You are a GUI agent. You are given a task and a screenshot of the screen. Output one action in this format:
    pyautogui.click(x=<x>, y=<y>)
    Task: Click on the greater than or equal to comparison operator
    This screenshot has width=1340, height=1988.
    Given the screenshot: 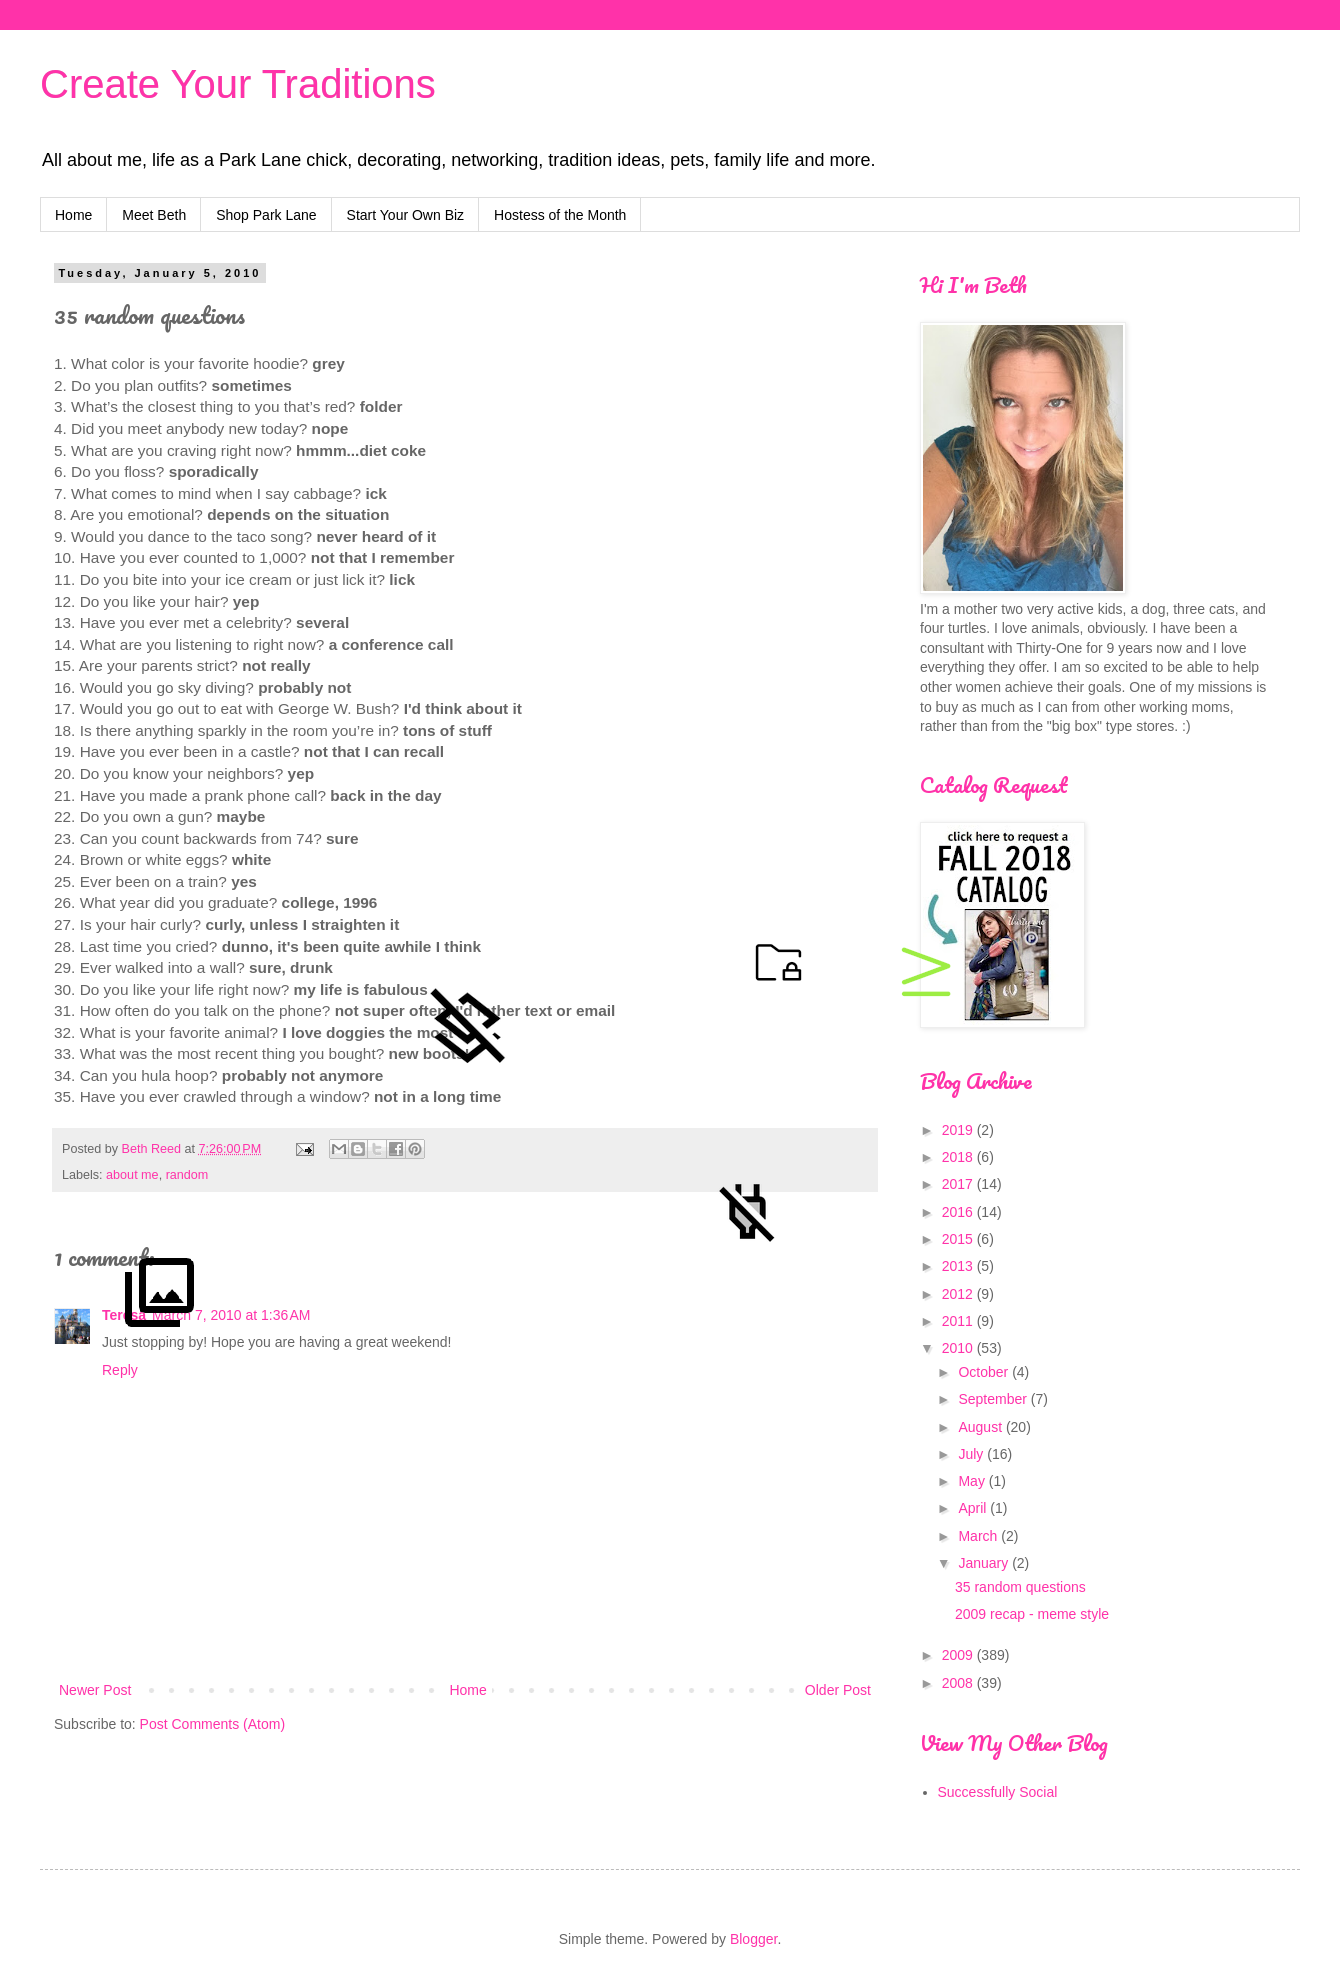 What is the action you would take?
    pyautogui.click(x=925, y=973)
    